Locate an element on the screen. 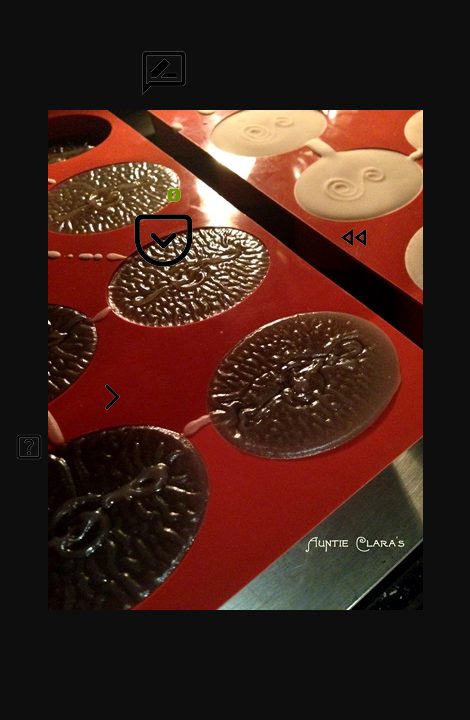 This screenshot has width=470, height=720. save to pocket for later reading is located at coordinates (163, 240).